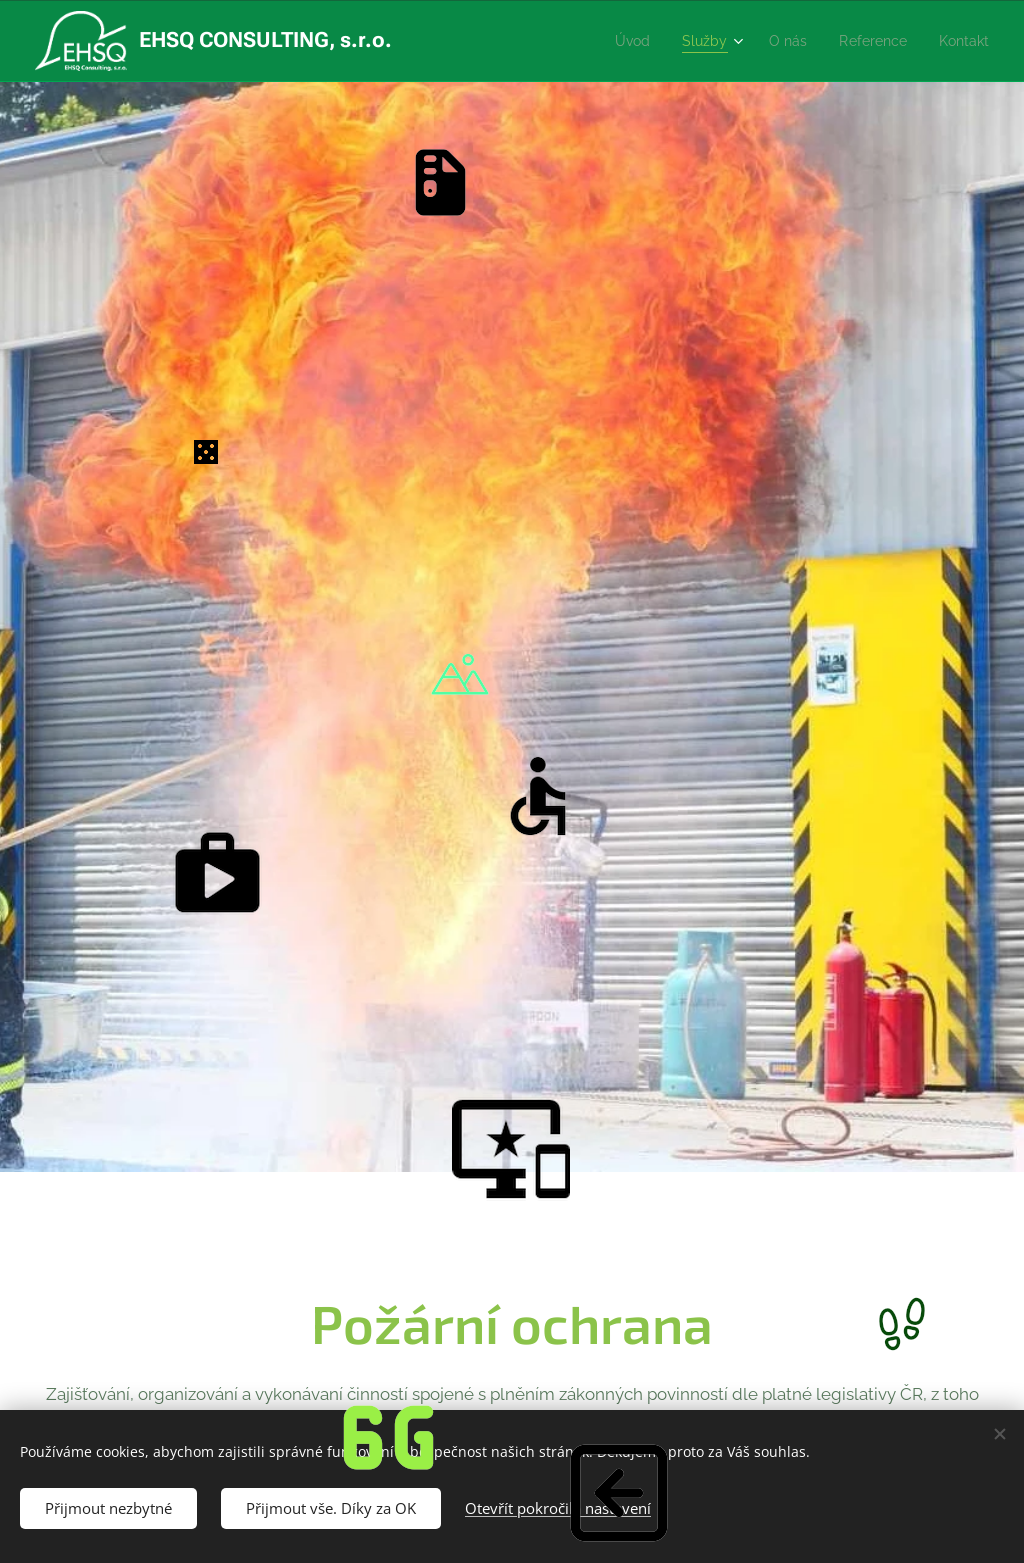 The width and height of the screenshot is (1024, 1563). I want to click on view landscape or nature photos, so click(460, 677).